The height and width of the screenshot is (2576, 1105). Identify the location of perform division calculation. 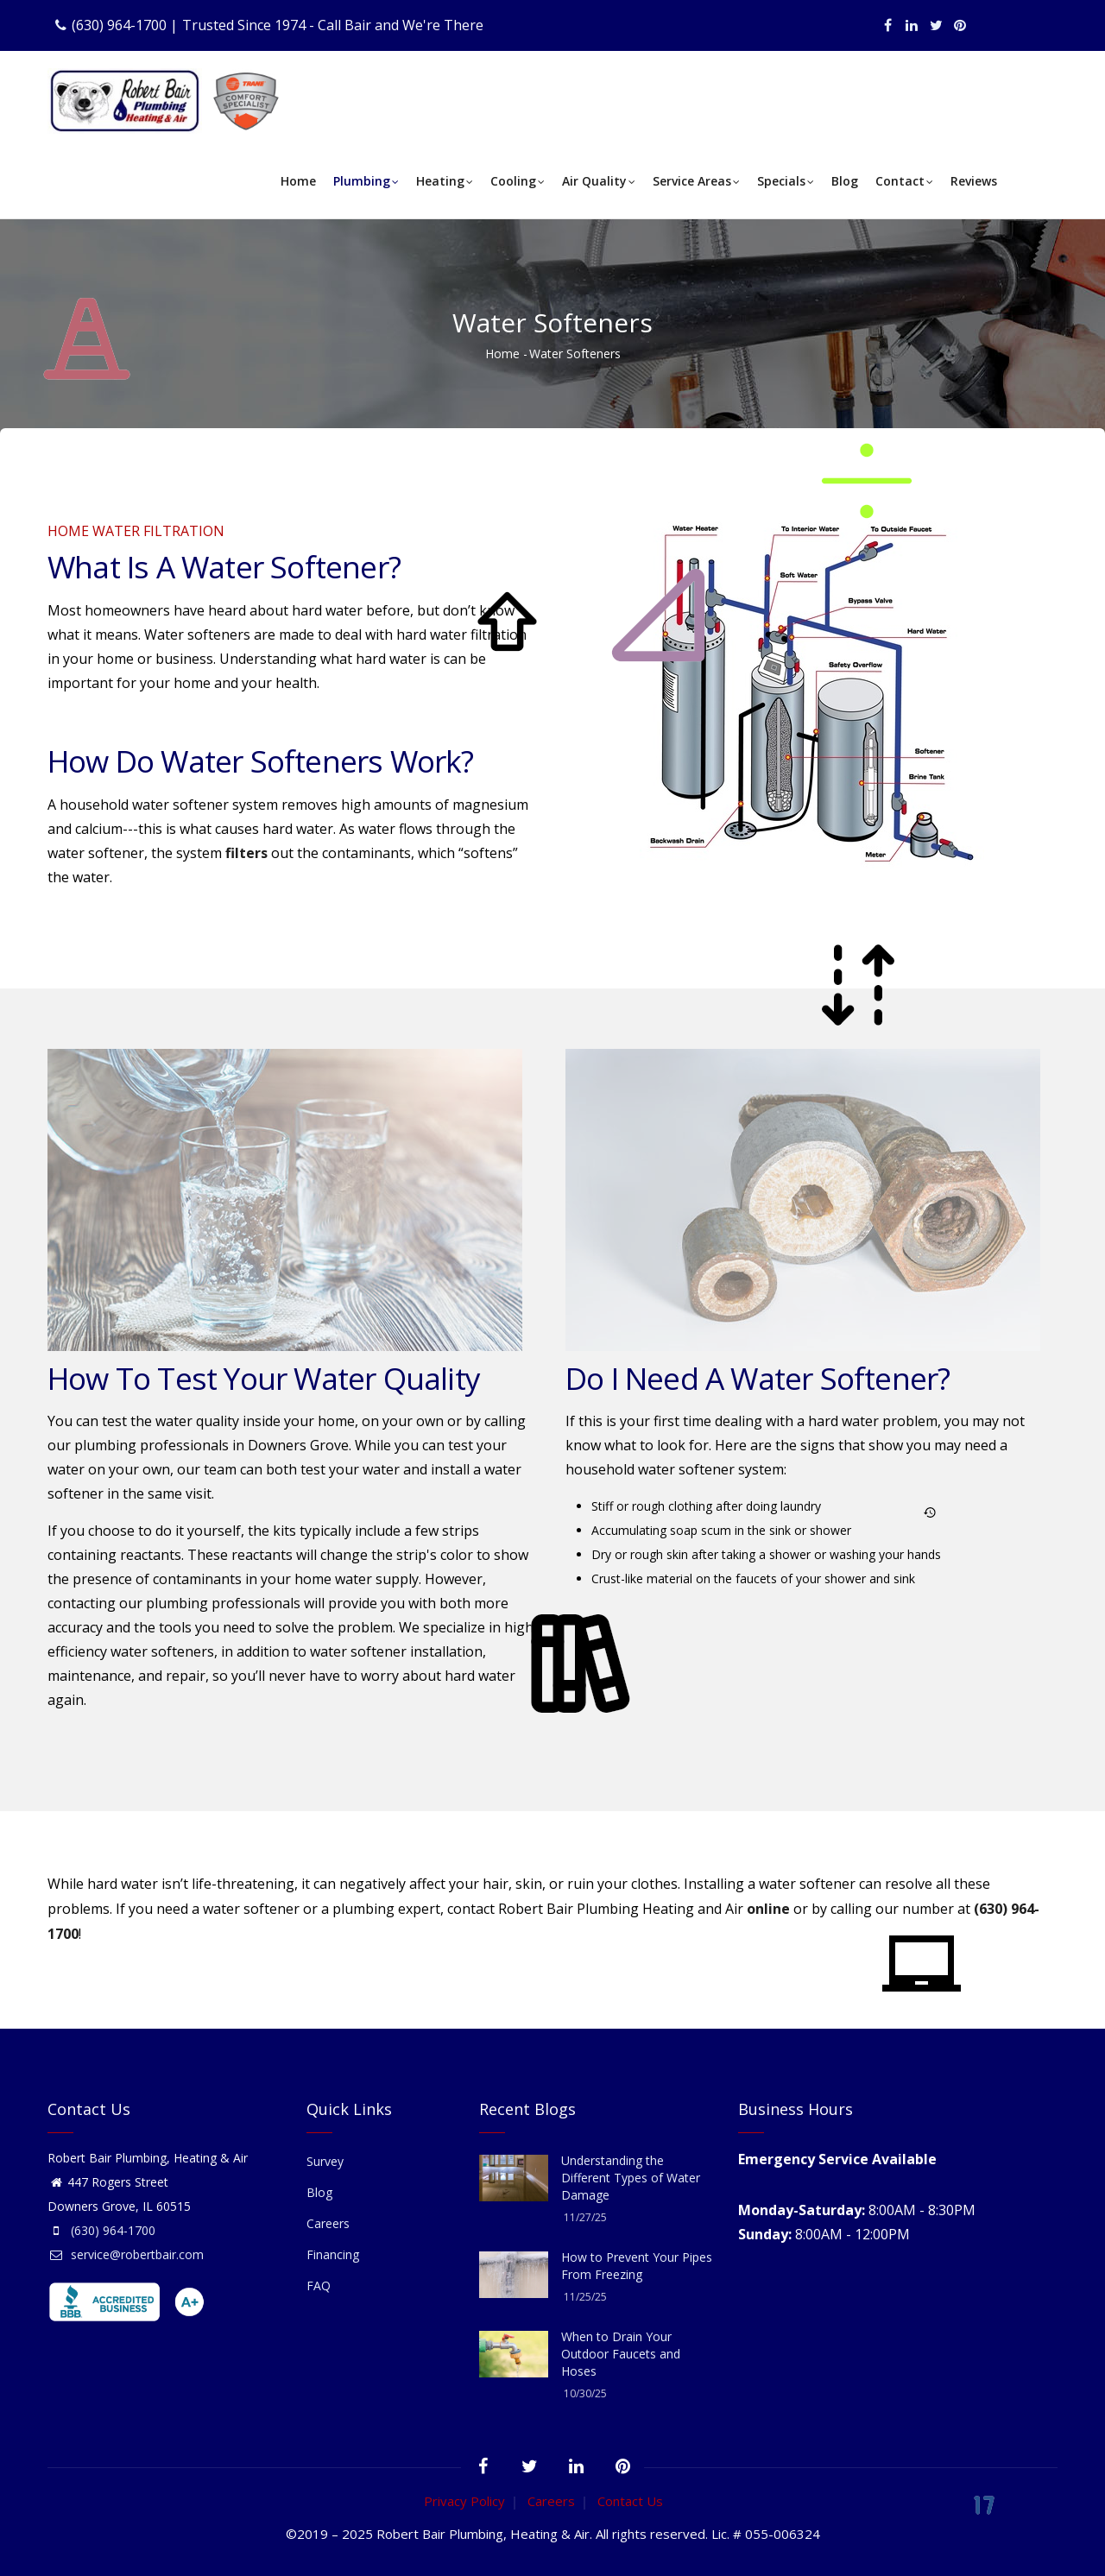
(867, 481).